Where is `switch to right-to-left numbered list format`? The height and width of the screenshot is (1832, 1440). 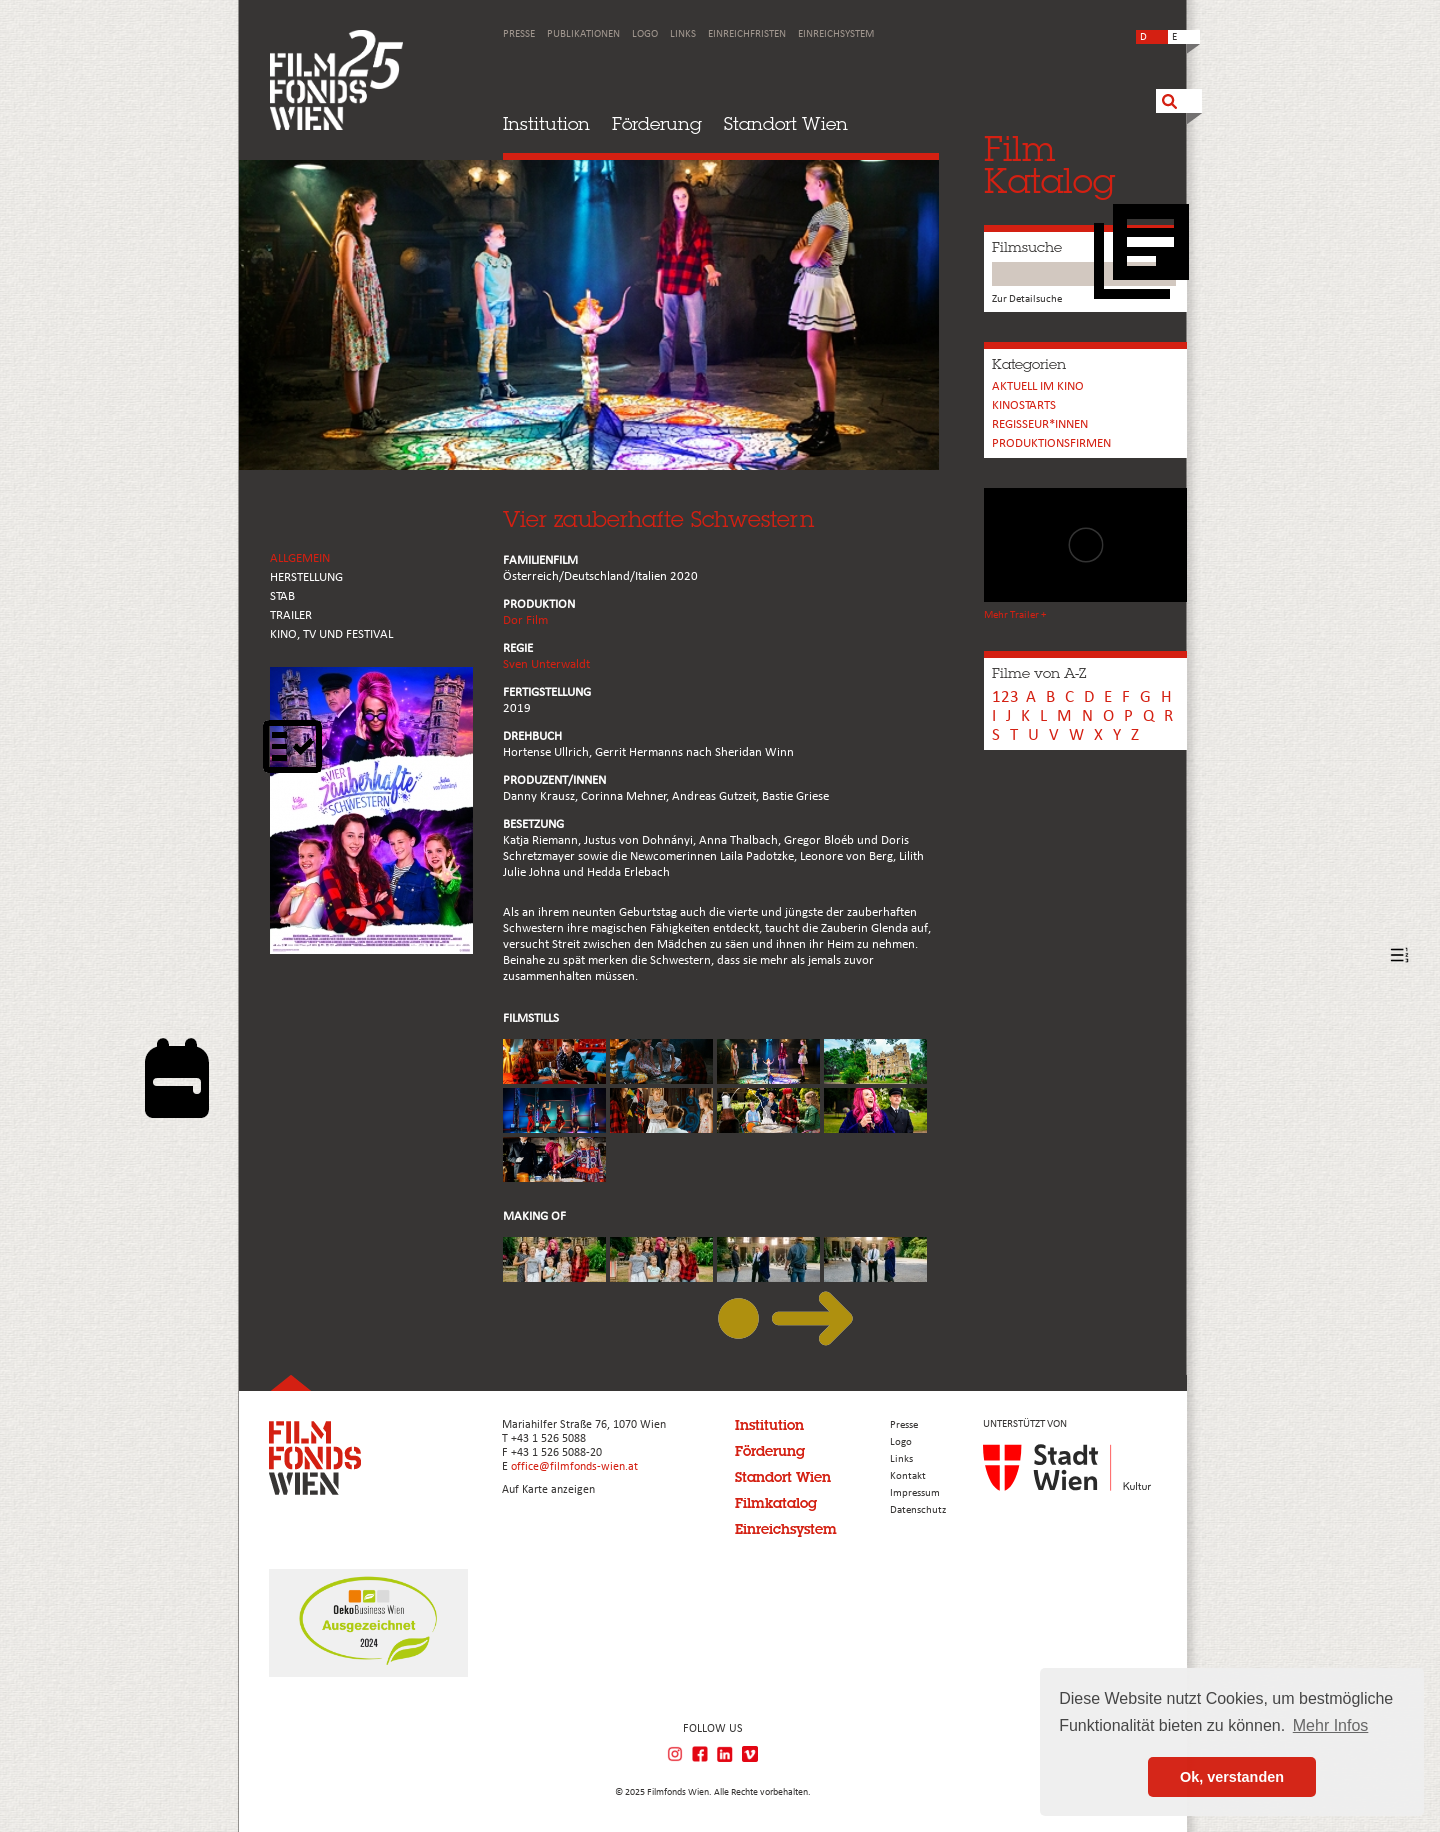 switch to right-to-left numbered list format is located at coordinates (1400, 955).